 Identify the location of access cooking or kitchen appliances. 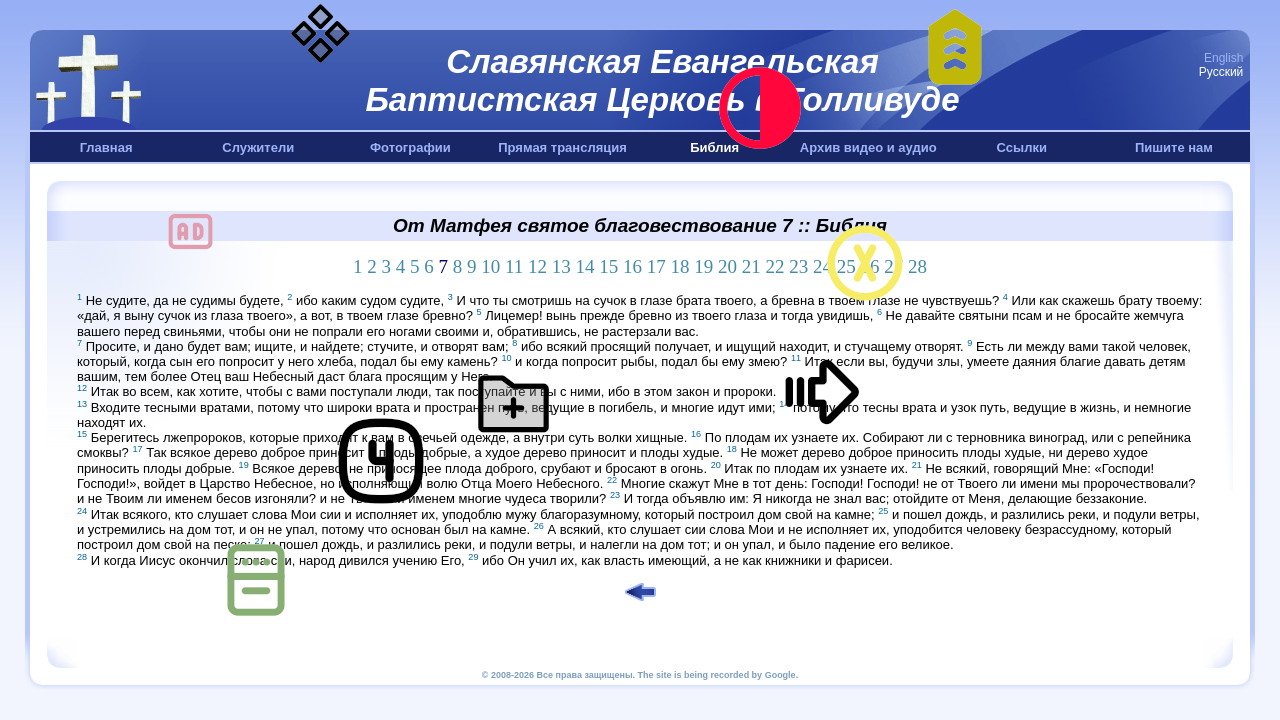
(256, 580).